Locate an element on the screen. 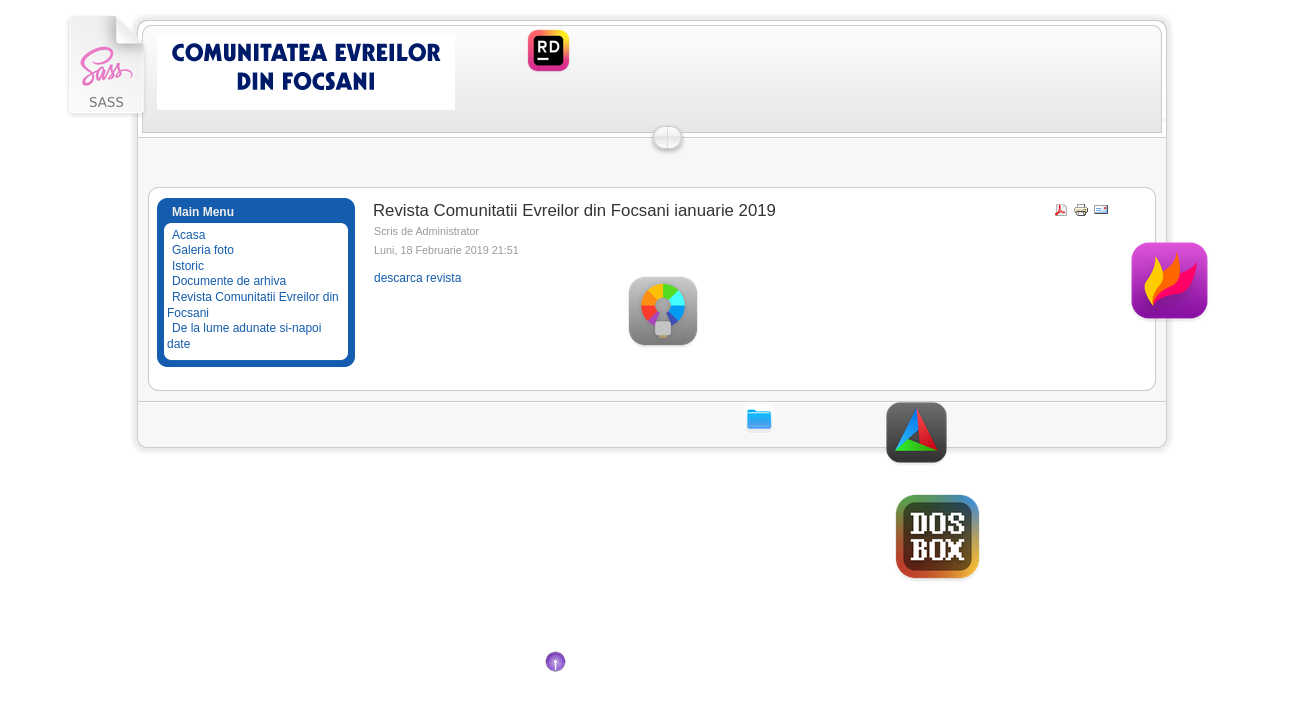 The height and width of the screenshot is (721, 1304). open cmake build automation tool is located at coordinates (916, 432).